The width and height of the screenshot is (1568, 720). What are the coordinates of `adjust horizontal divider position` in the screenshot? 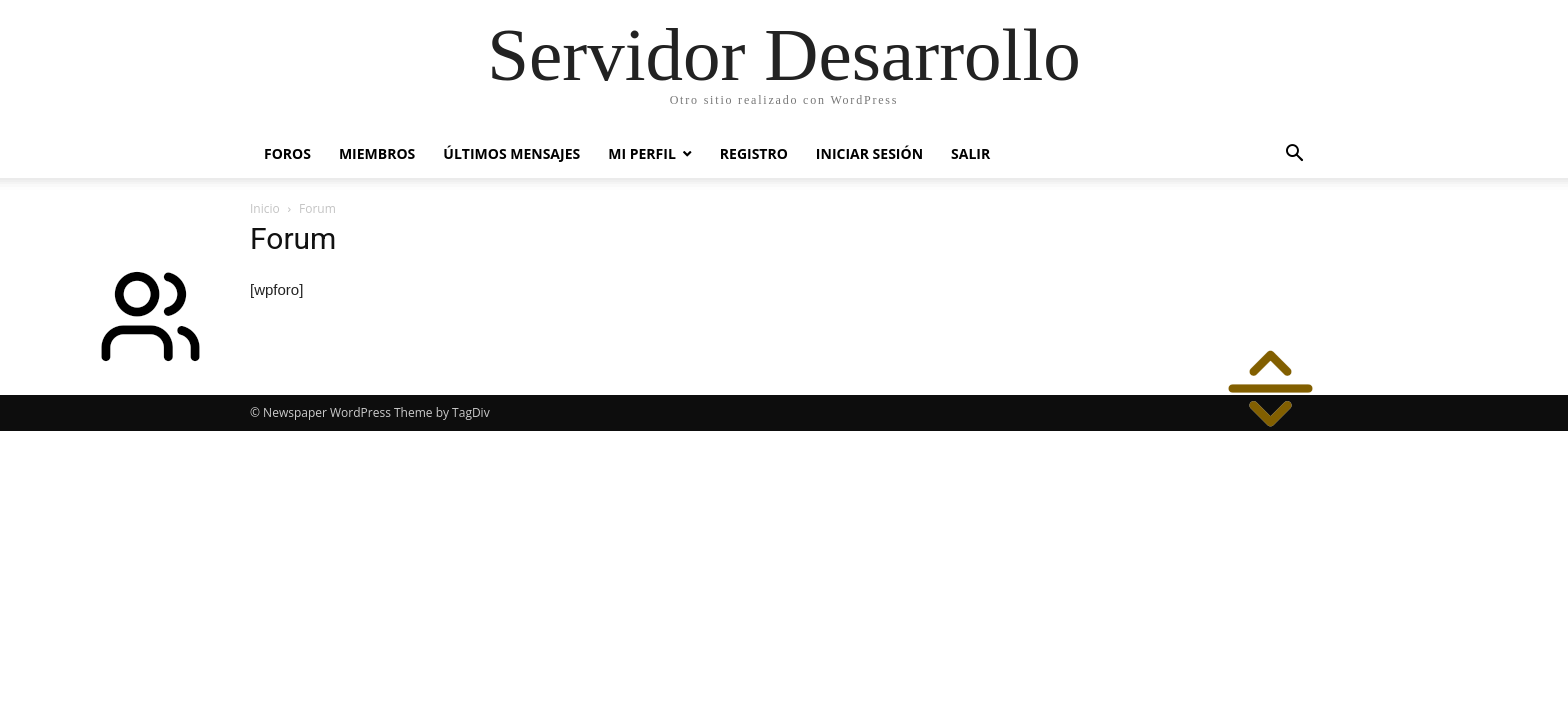 It's located at (1270, 388).